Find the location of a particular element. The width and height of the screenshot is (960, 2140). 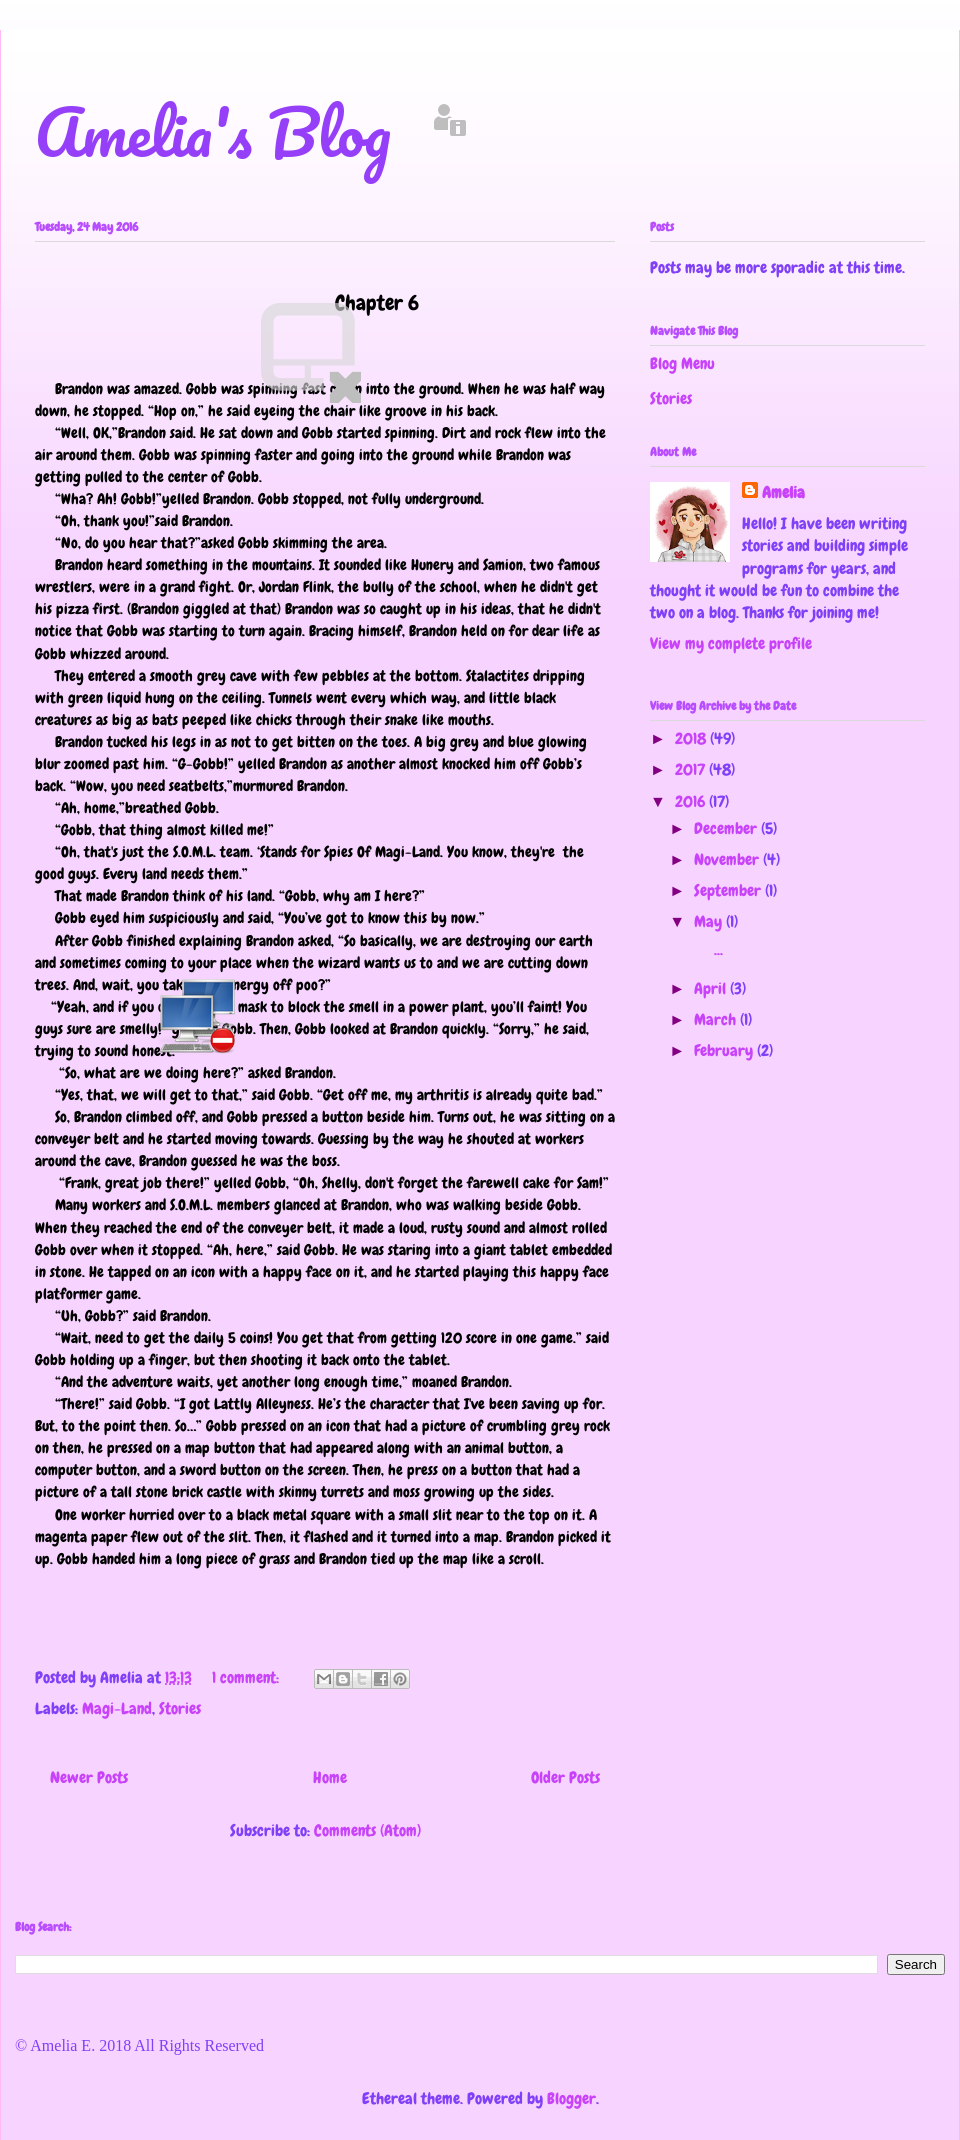

indicates network connection error is located at coordinates (197, 1016).